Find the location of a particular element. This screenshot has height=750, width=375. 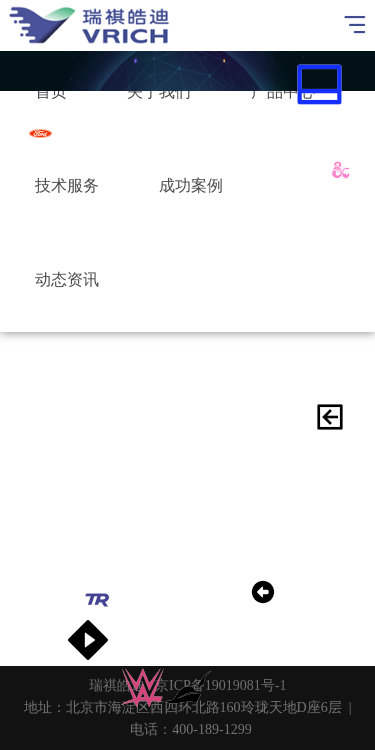

Ford brand or dealership app is located at coordinates (40, 133).